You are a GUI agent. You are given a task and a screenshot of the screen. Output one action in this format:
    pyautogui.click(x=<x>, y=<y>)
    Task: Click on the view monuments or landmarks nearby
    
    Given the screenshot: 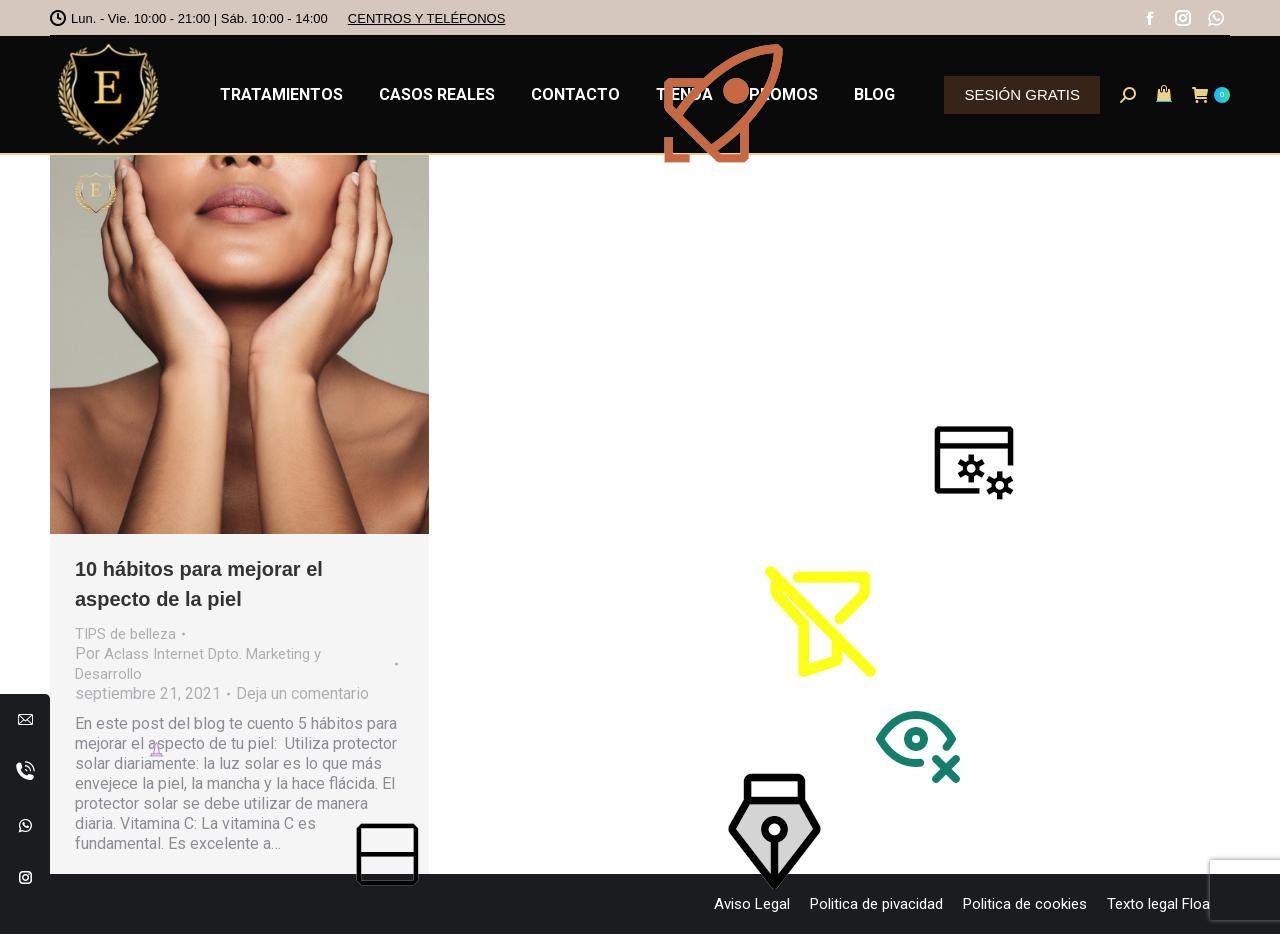 What is the action you would take?
    pyautogui.click(x=156, y=749)
    